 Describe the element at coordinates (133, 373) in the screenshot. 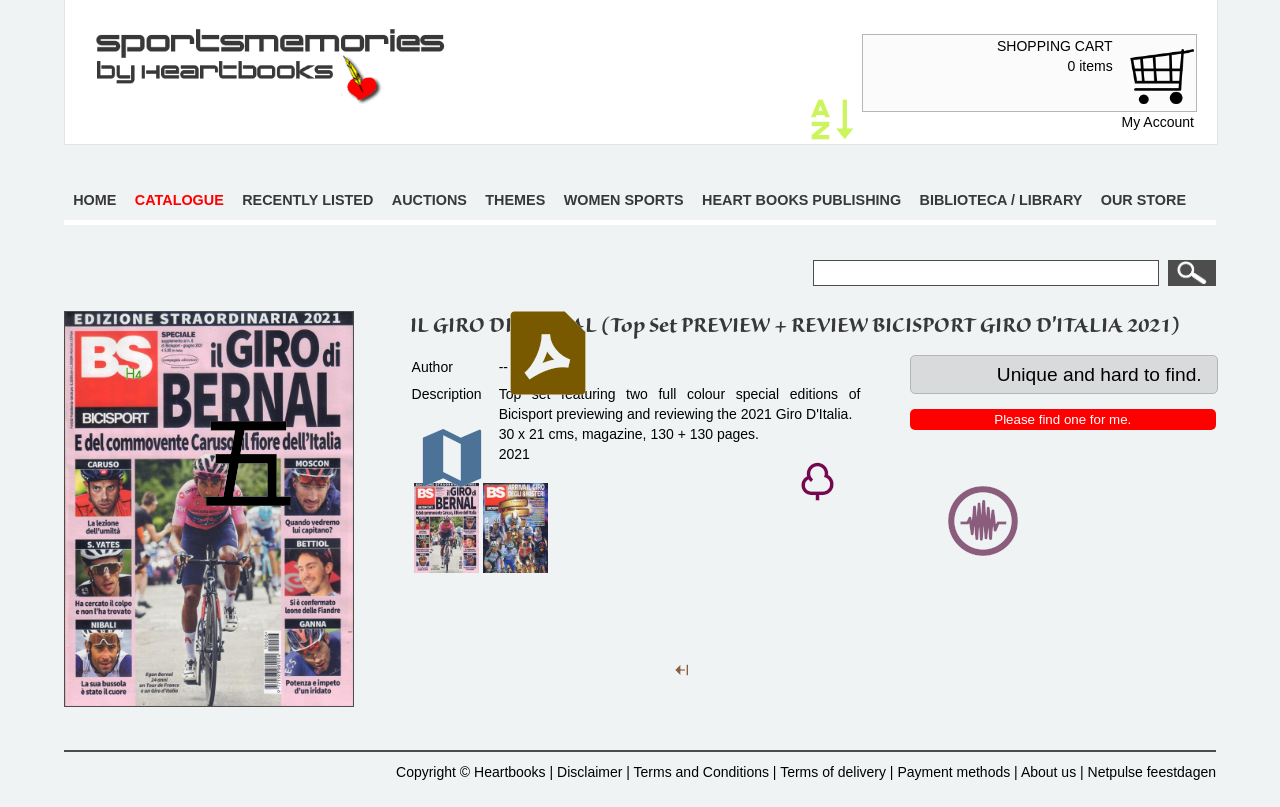

I see `format text as heading level 4` at that location.